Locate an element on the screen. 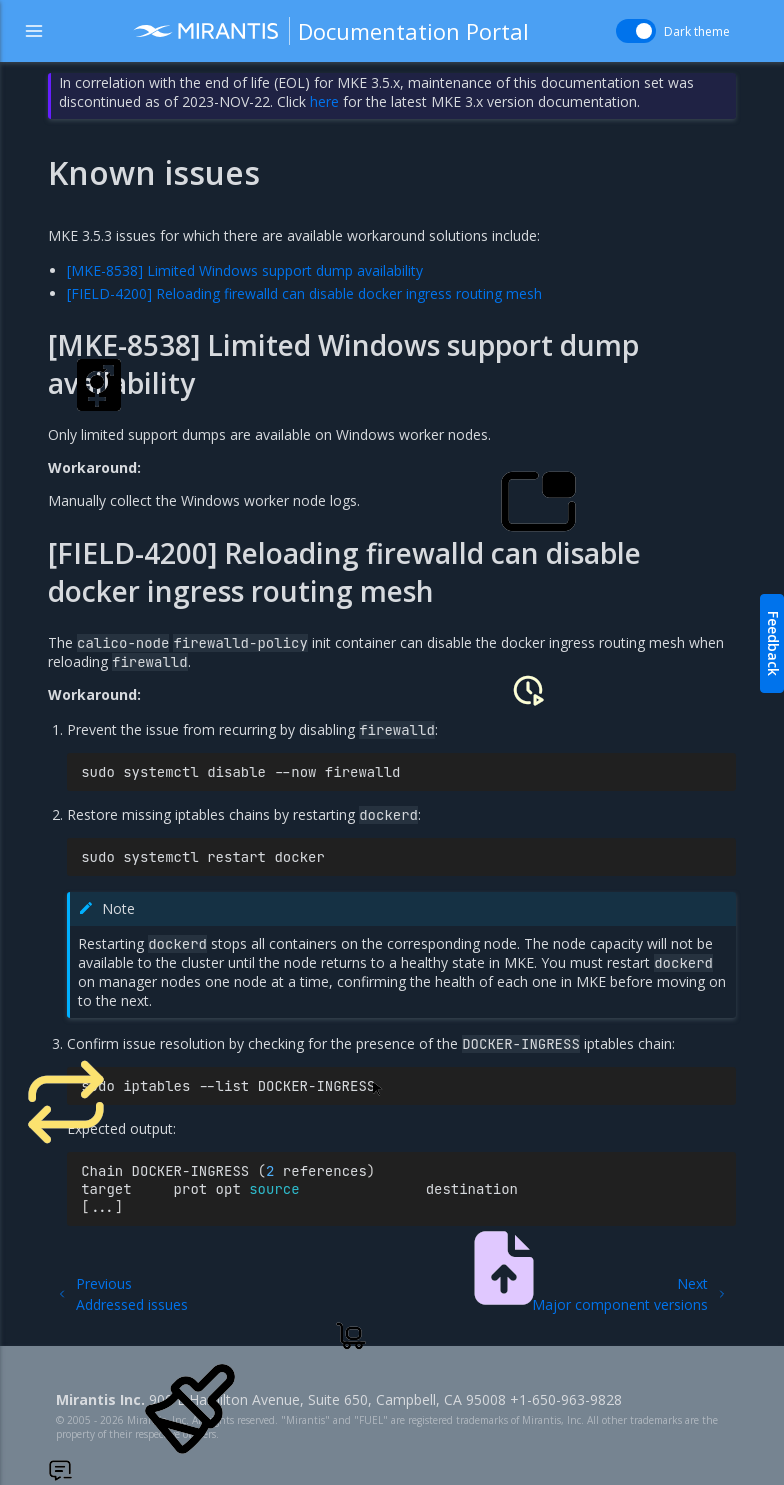 This screenshot has width=784, height=1485. enable picture-in-picture mode at the top of the screen is located at coordinates (538, 501).